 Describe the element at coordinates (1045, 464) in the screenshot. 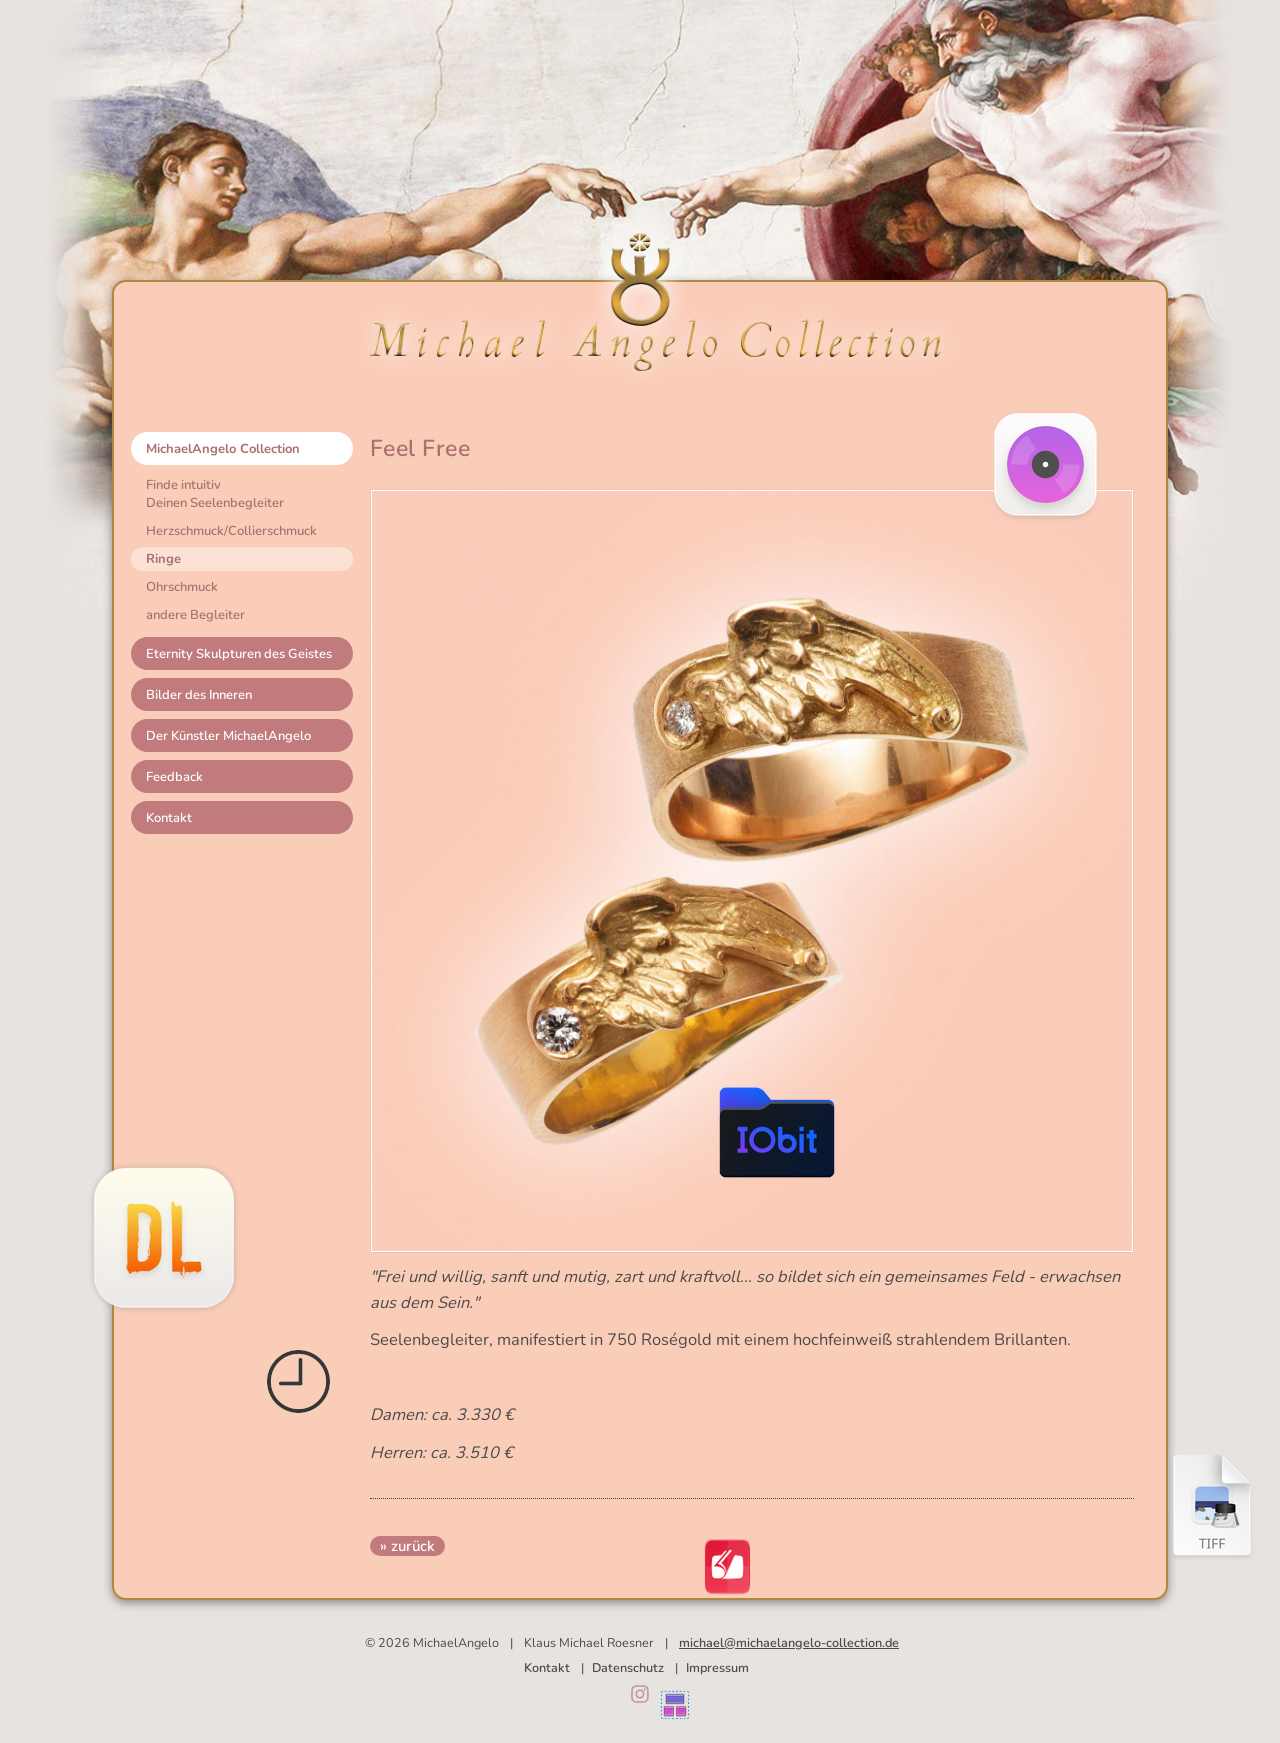

I see `open tauon music box app` at that location.